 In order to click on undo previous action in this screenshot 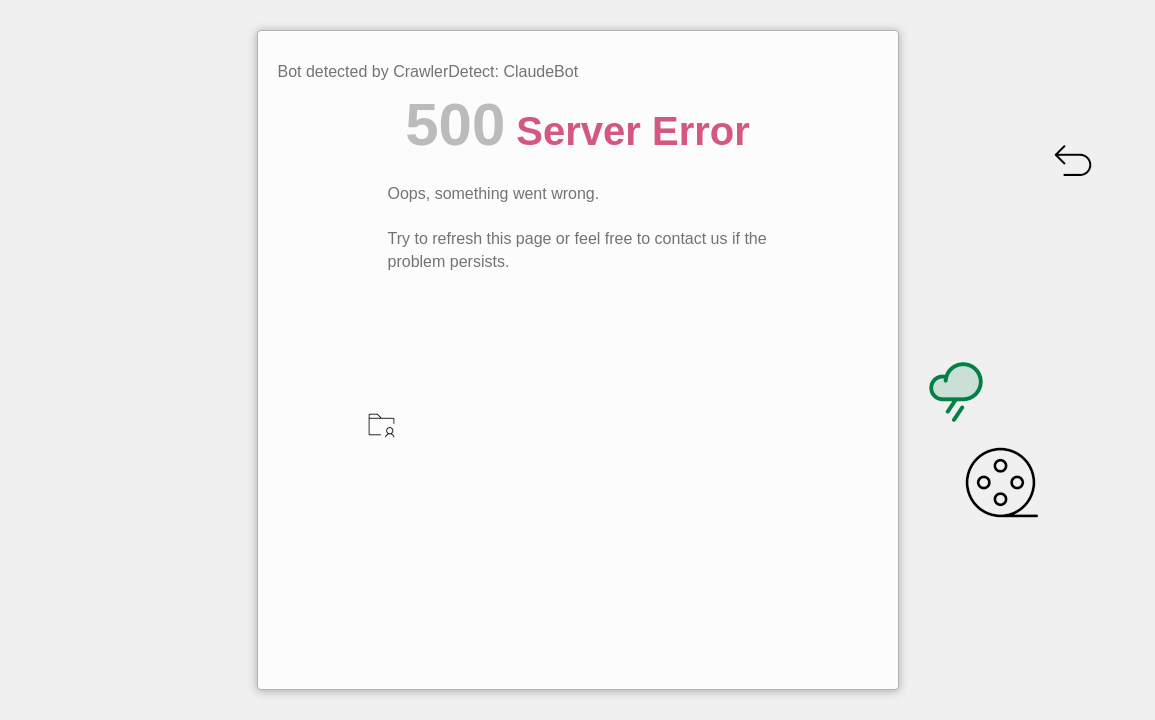, I will do `click(1073, 162)`.